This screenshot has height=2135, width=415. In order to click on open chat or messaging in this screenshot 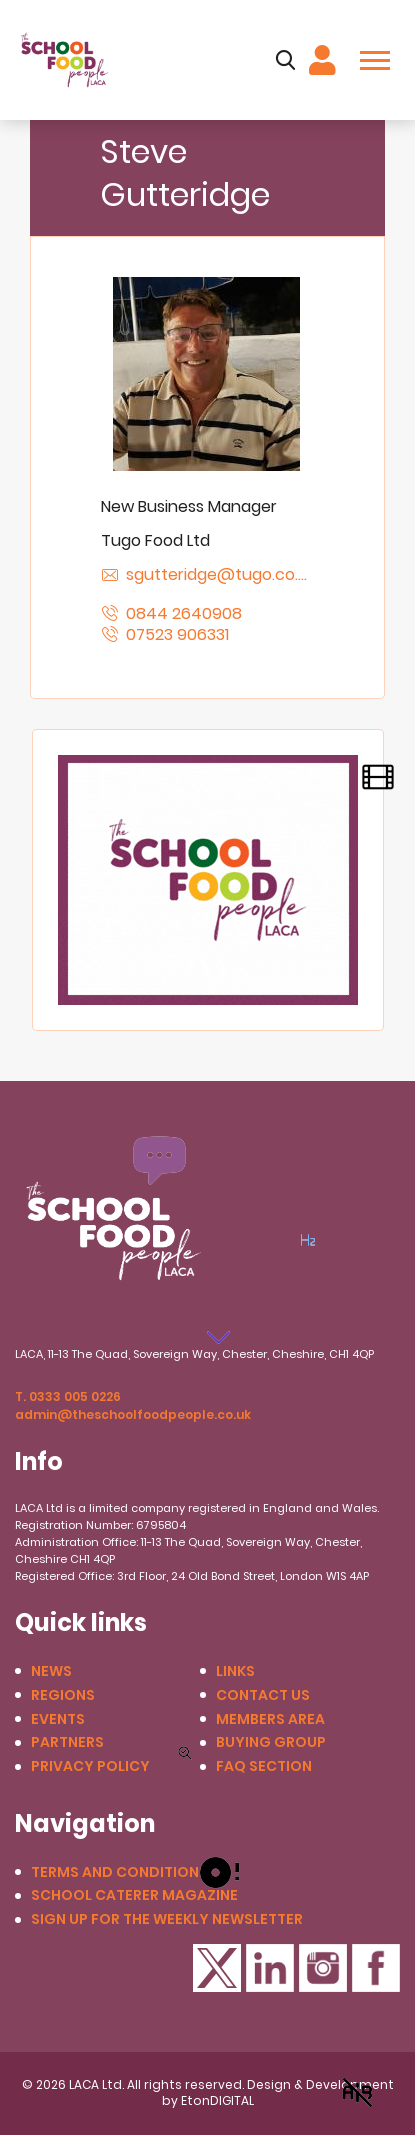, I will do `click(159, 1160)`.